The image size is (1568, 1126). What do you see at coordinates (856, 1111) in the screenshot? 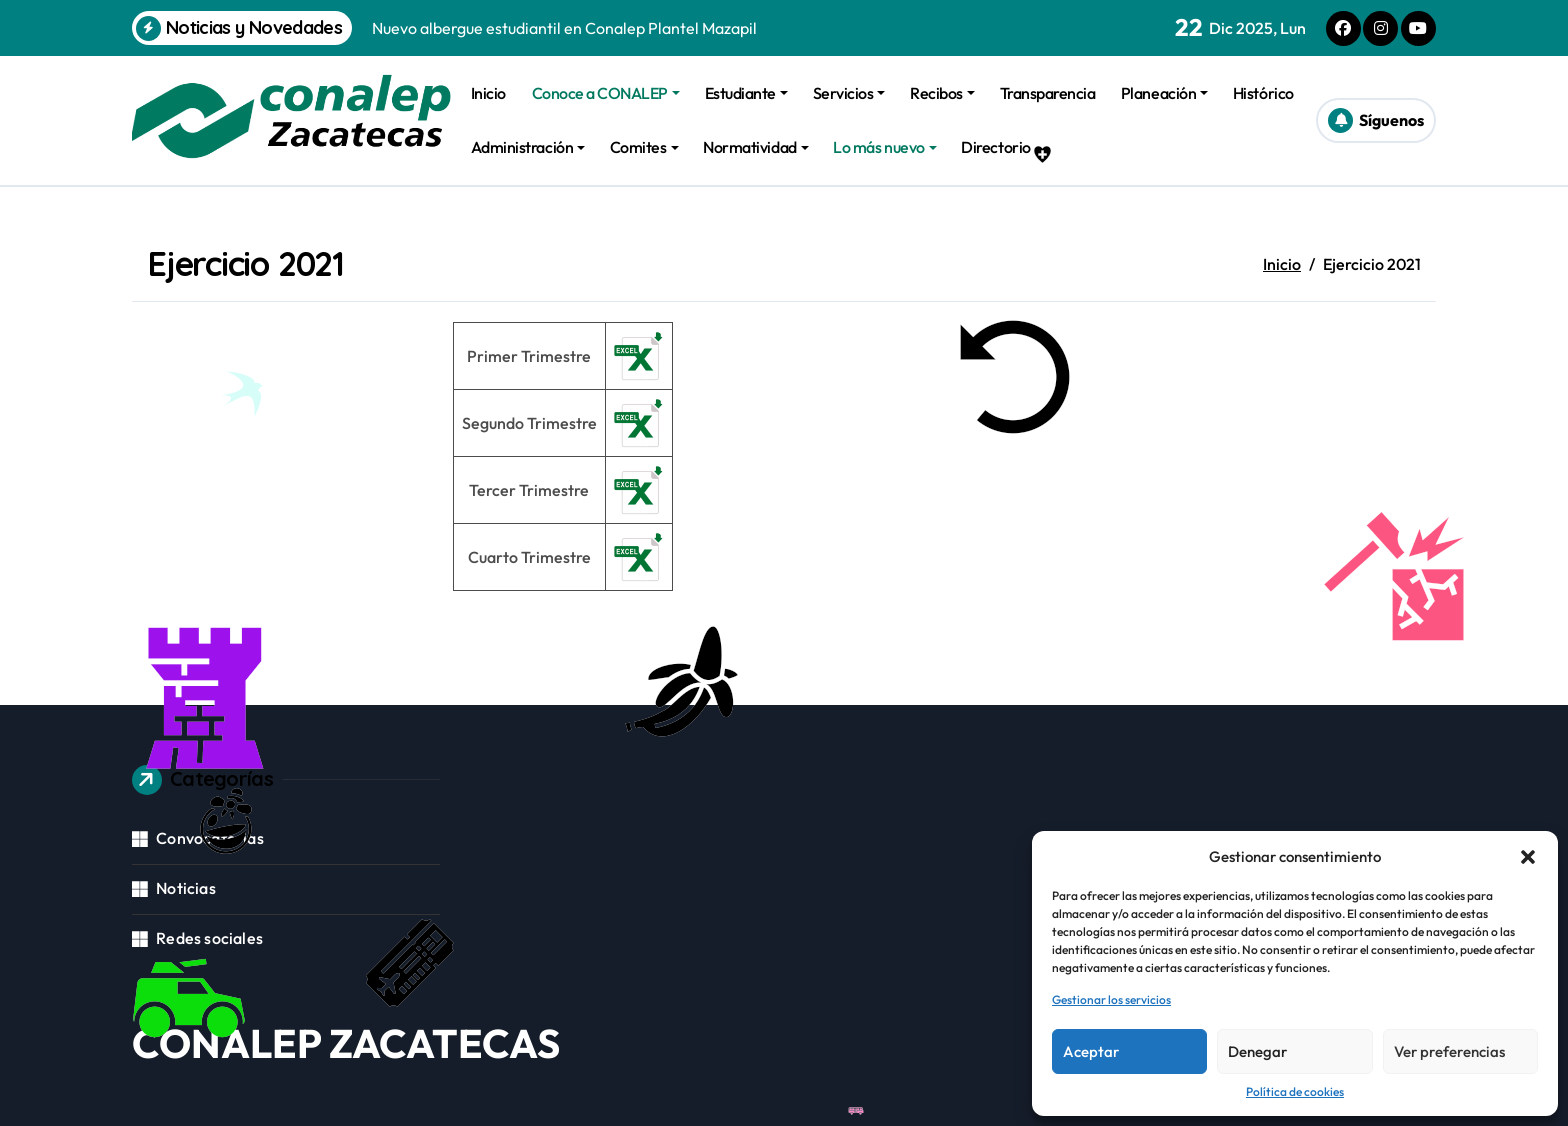
I see `view public transit options` at bounding box center [856, 1111].